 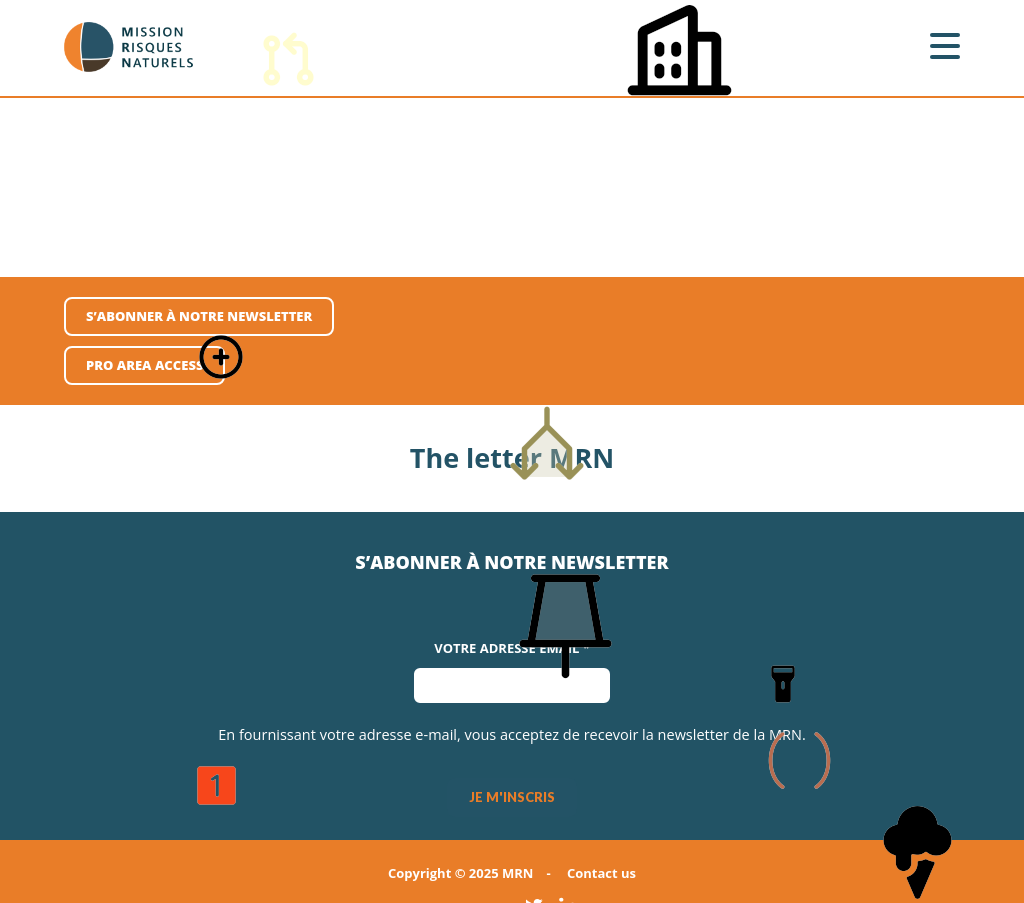 What do you see at coordinates (288, 60) in the screenshot?
I see `create a new pull request` at bounding box center [288, 60].